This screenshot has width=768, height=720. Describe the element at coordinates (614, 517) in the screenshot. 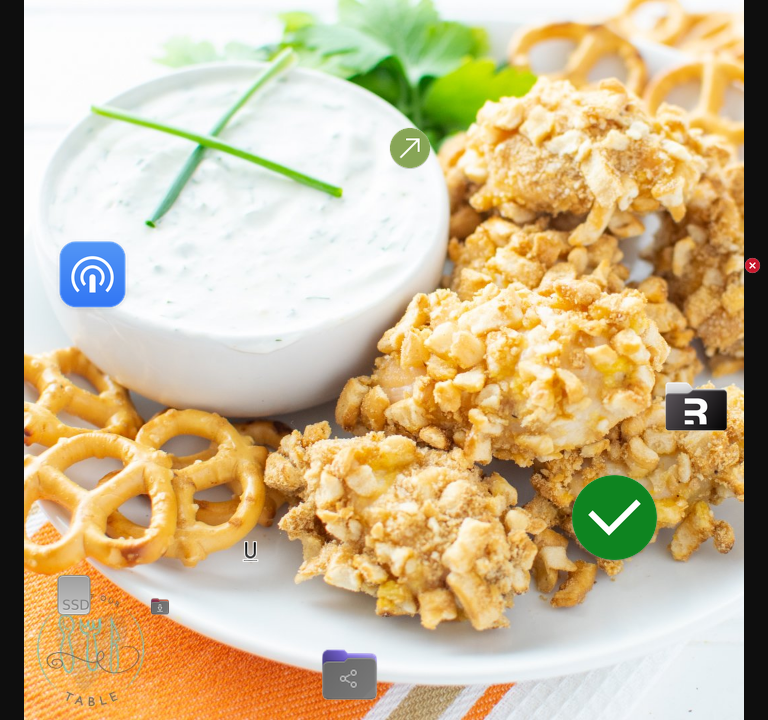

I see `indicates file is fully synced with Insync cloud storage` at that location.